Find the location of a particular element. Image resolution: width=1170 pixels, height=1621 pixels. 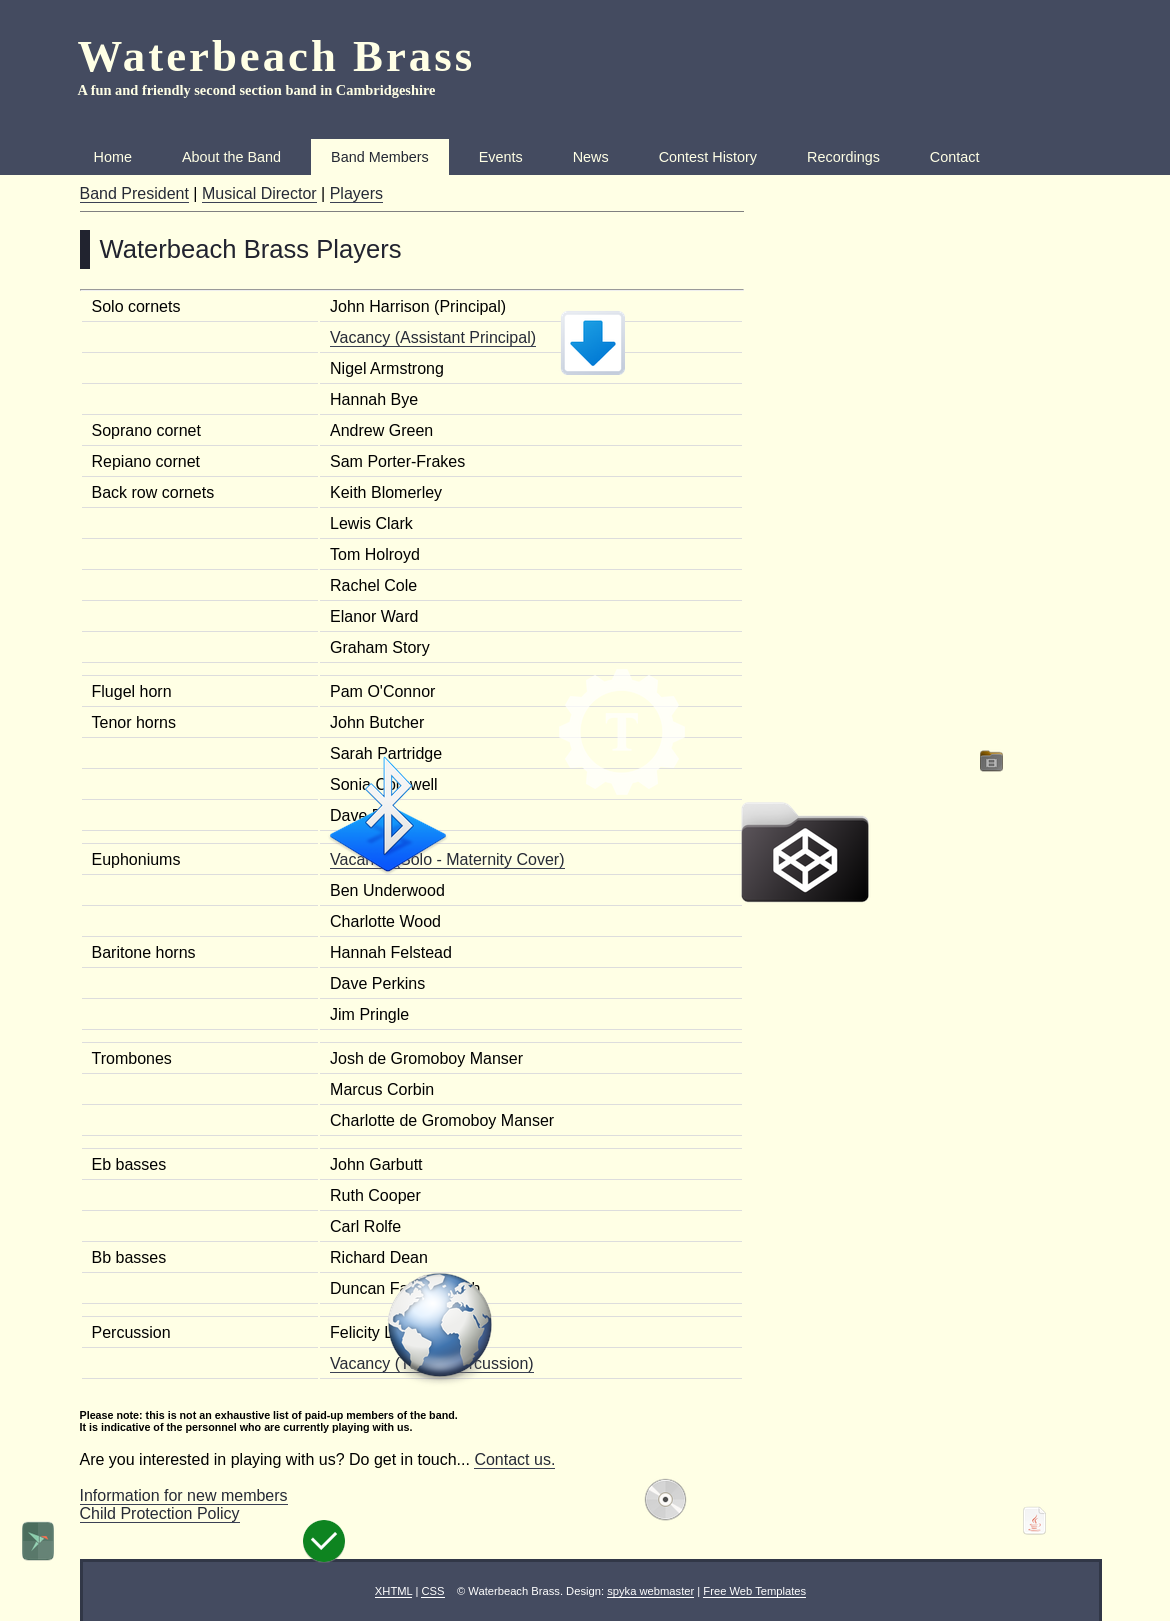

access text animation settings is located at coordinates (622, 732).